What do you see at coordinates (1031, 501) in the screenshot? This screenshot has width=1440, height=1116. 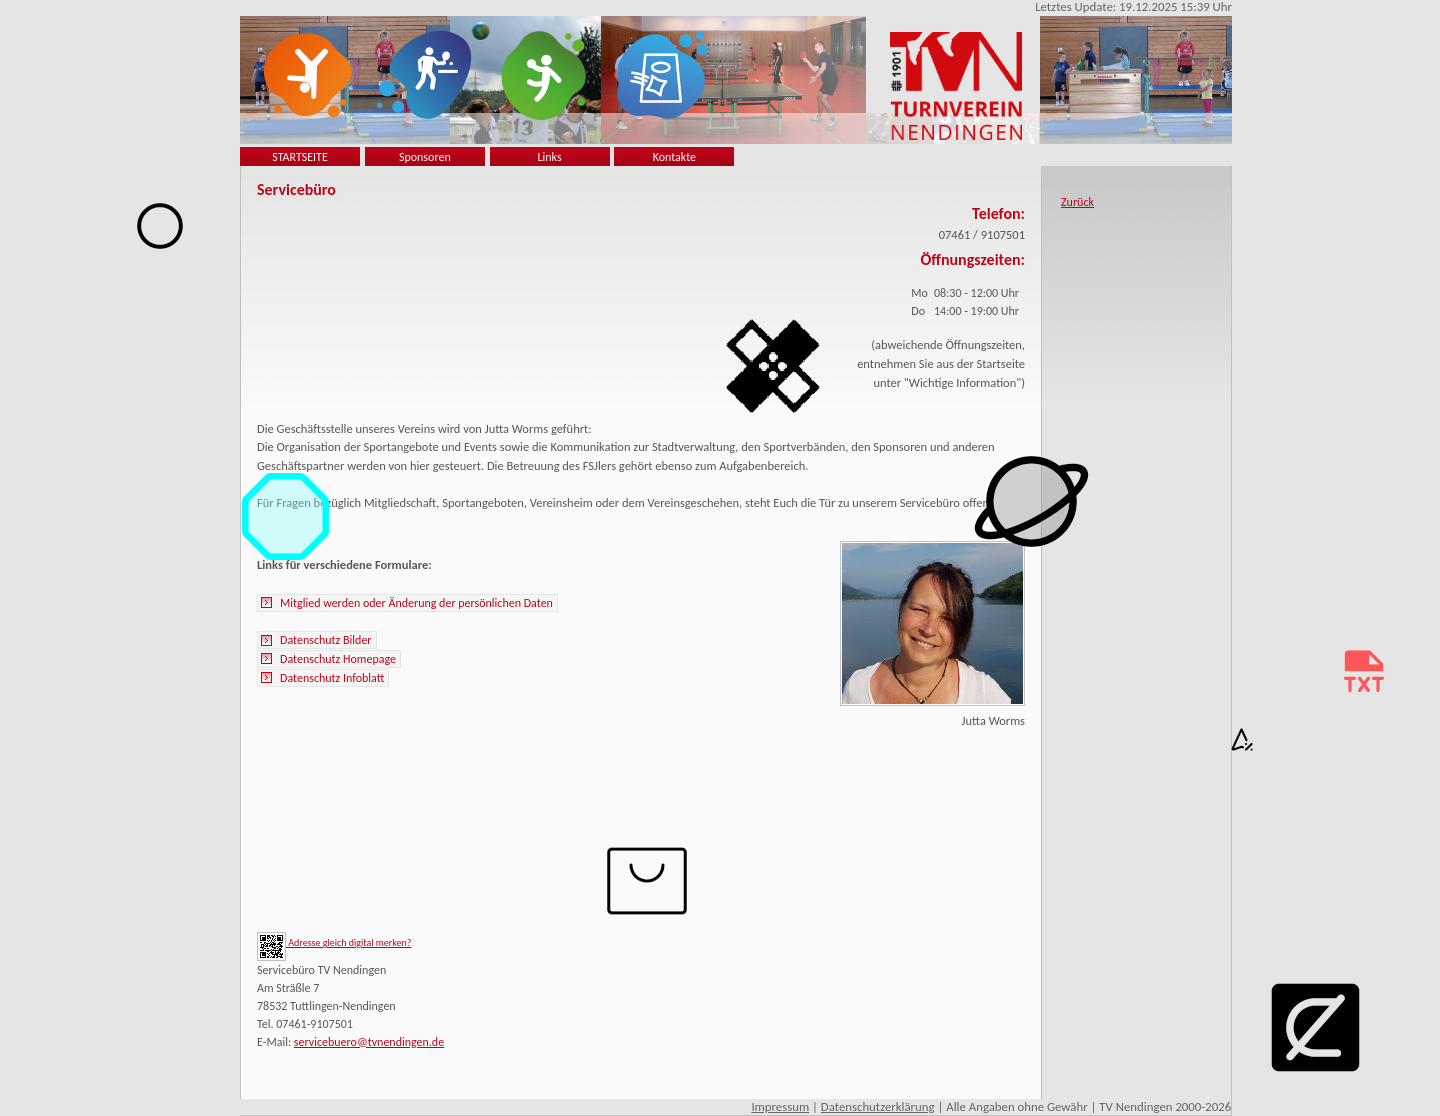 I see `explore global or worldwide content` at bounding box center [1031, 501].